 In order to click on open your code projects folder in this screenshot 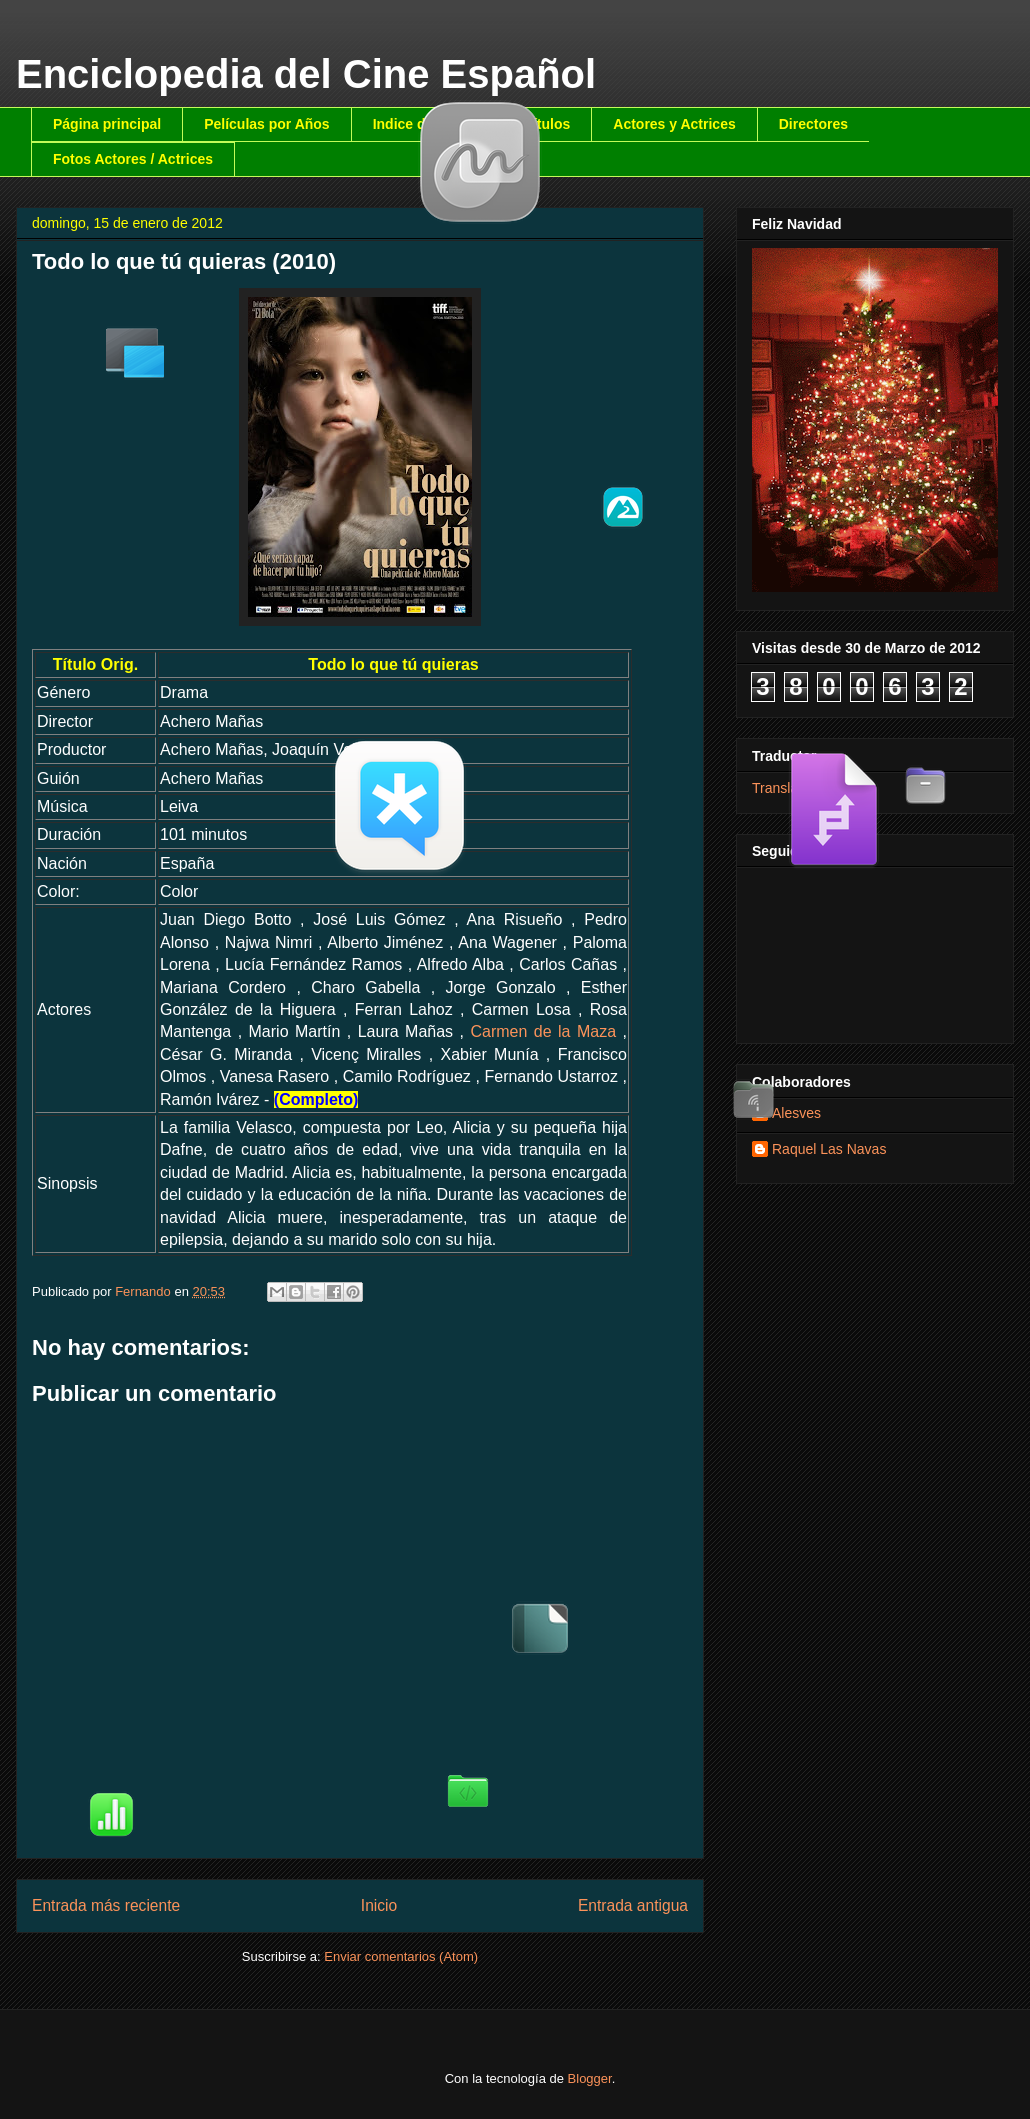, I will do `click(468, 1791)`.